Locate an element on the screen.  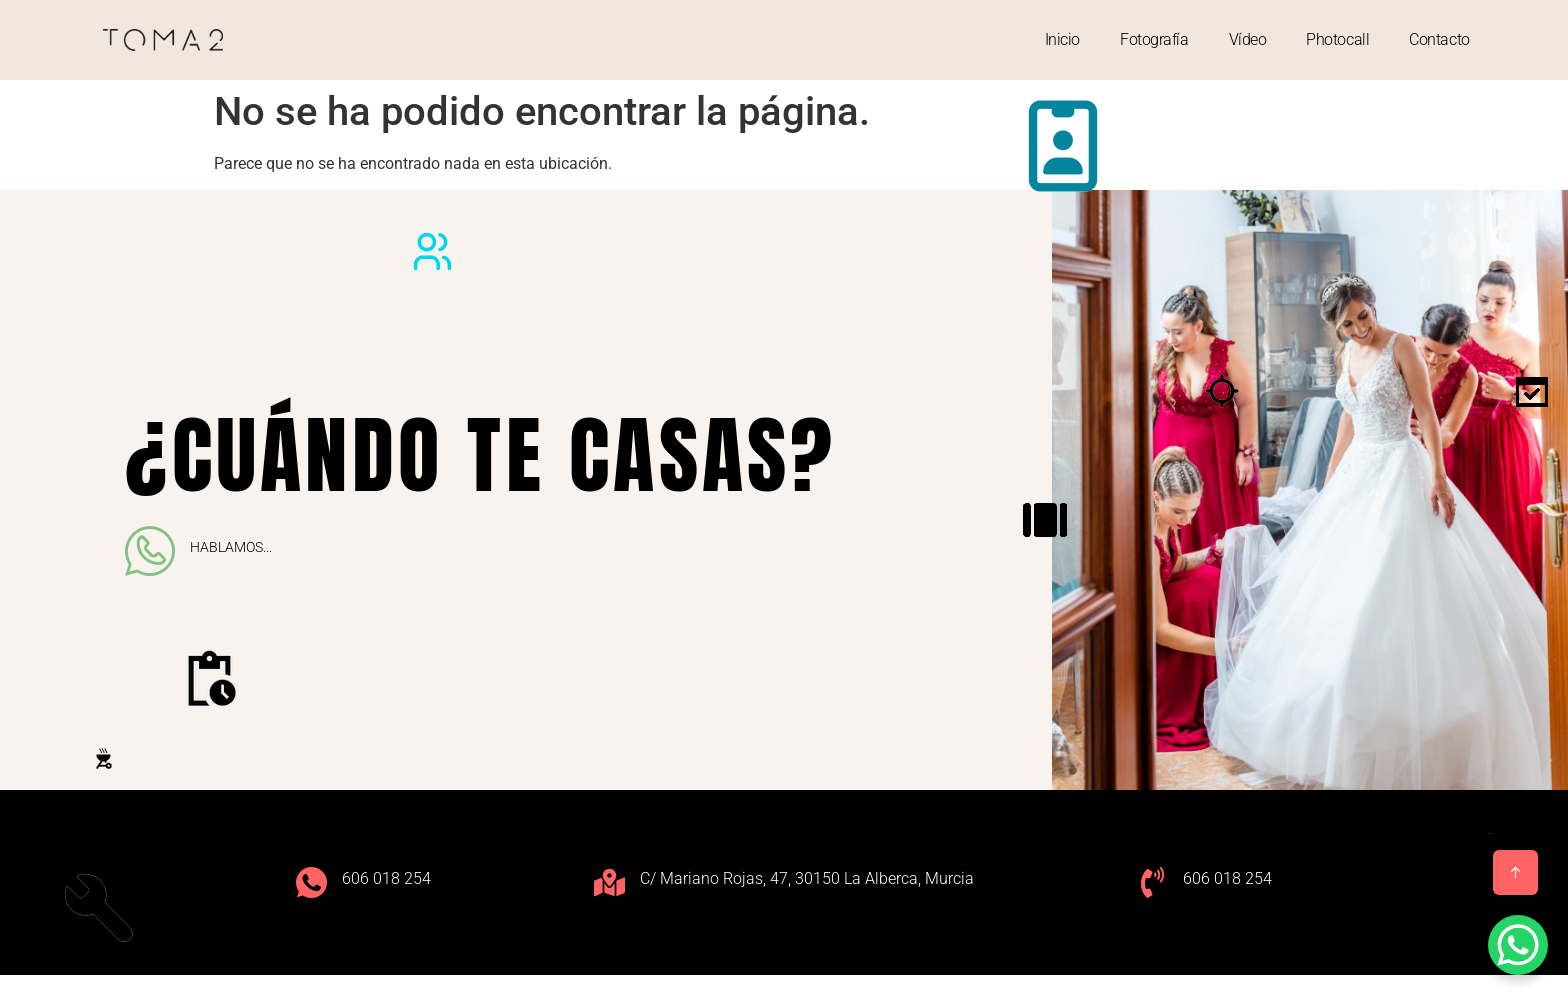
switch to array or column view layout is located at coordinates (1044, 521).